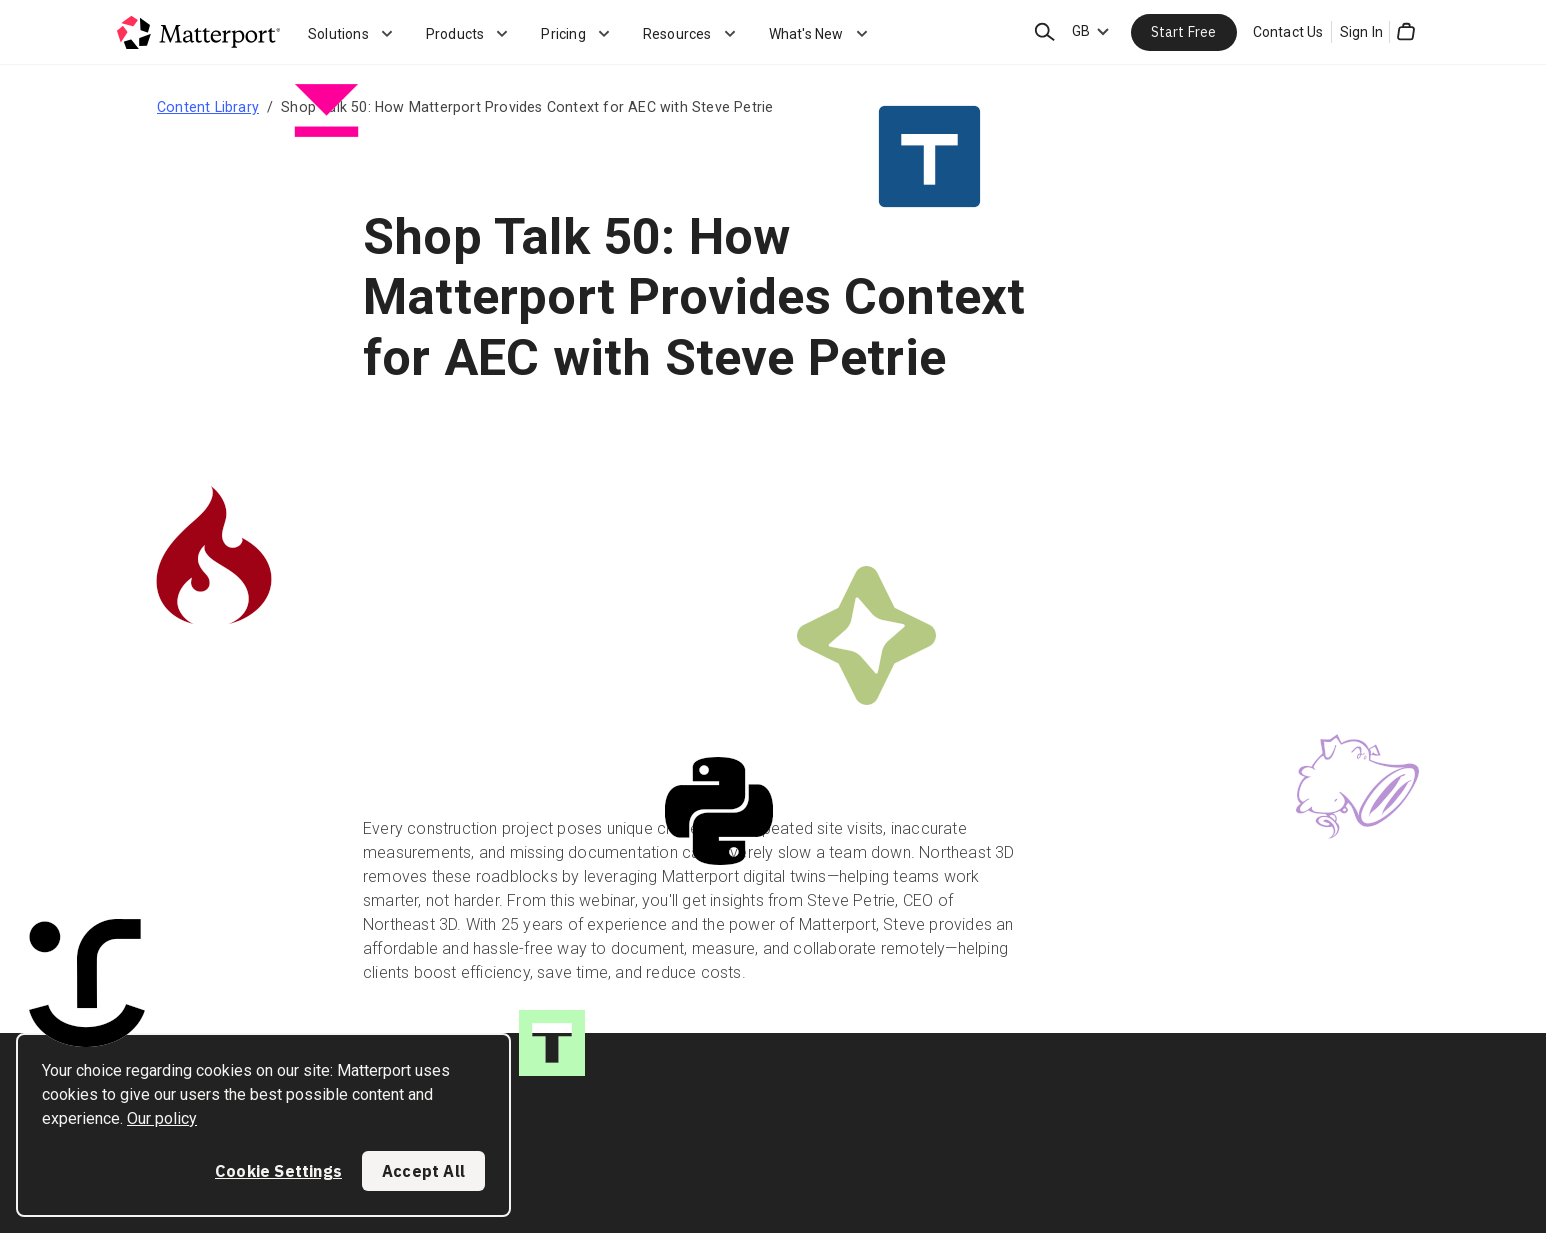 The image size is (1546, 1233). What do you see at coordinates (87, 983) in the screenshot?
I see `rezgo booking platform logo` at bounding box center [87, 983].